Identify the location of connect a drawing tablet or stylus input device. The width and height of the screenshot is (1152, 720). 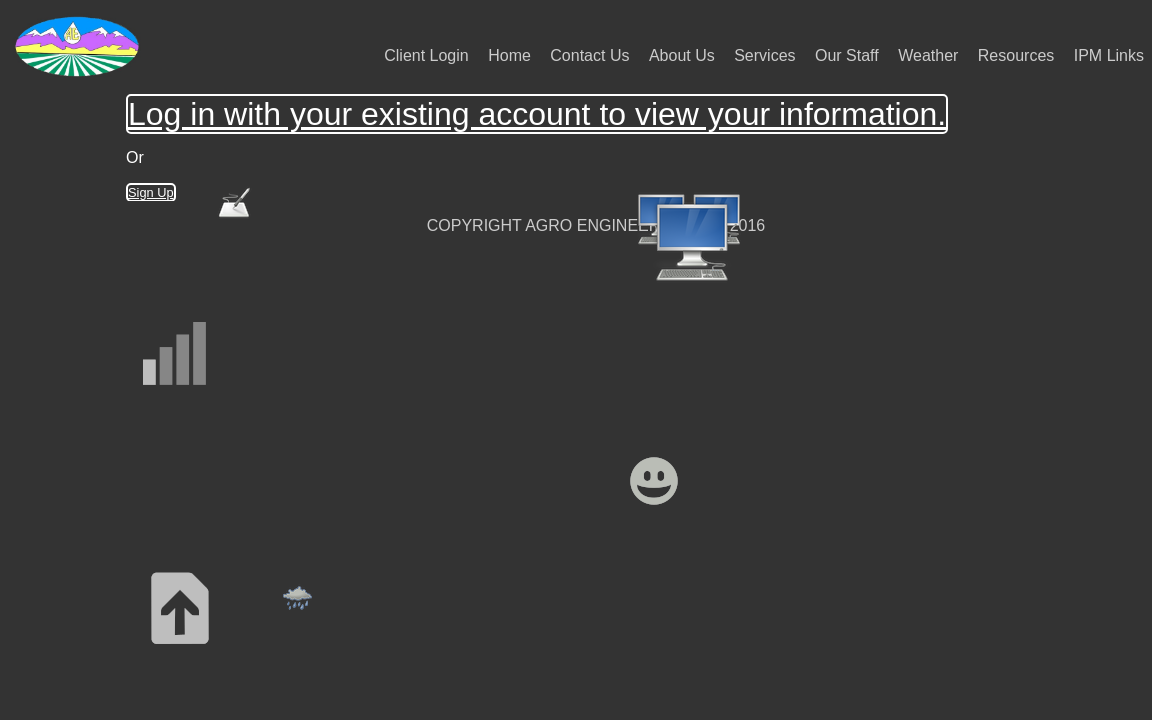
(234, 203).